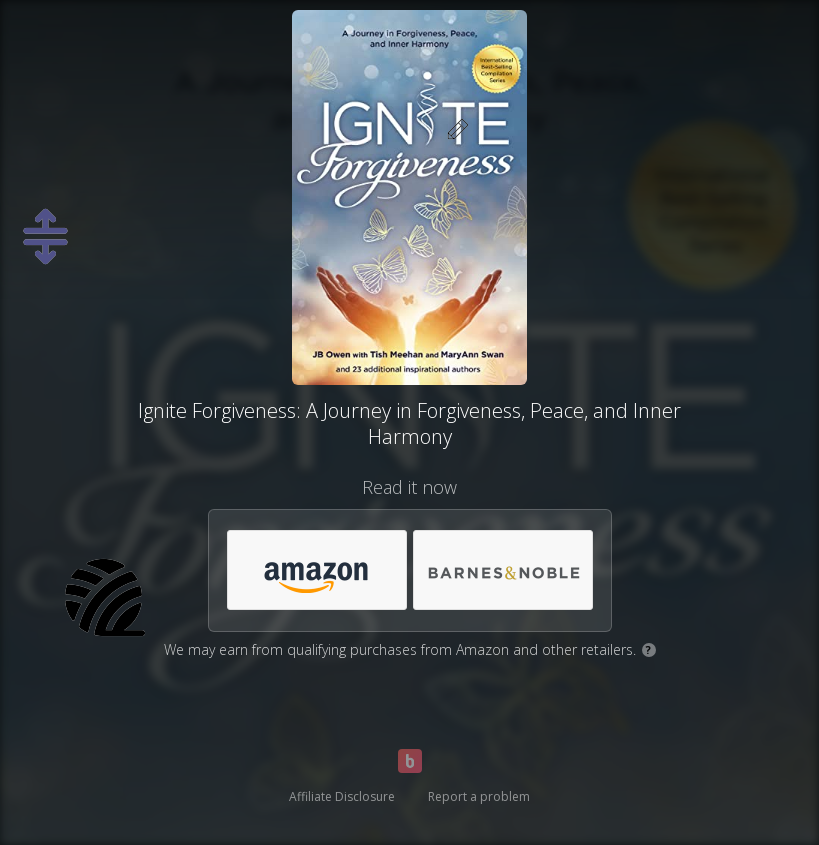  Describe the element at coordinates (103, 597) in the screenshot. I see `access yarn or knitting-related content` at that location.